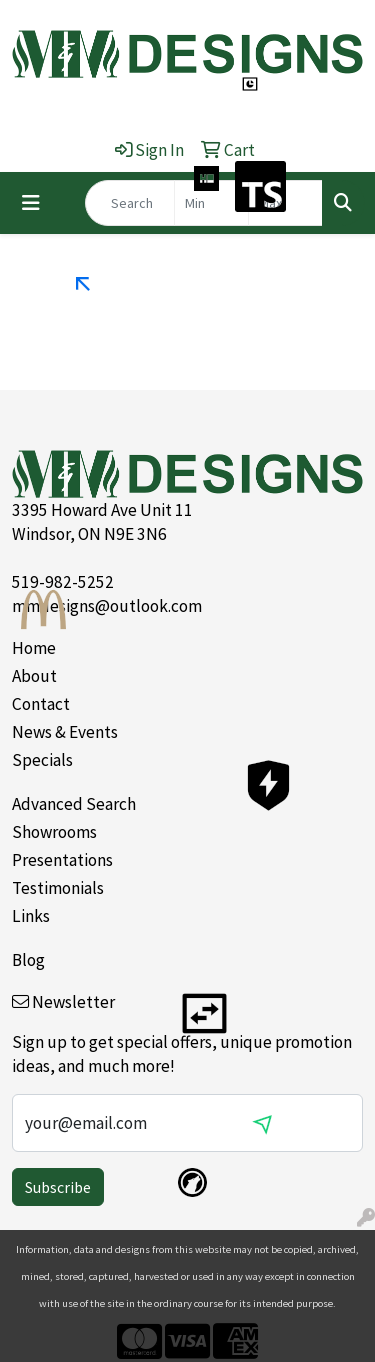  I want to click on link to HackerRank profile, so click(206, 178).